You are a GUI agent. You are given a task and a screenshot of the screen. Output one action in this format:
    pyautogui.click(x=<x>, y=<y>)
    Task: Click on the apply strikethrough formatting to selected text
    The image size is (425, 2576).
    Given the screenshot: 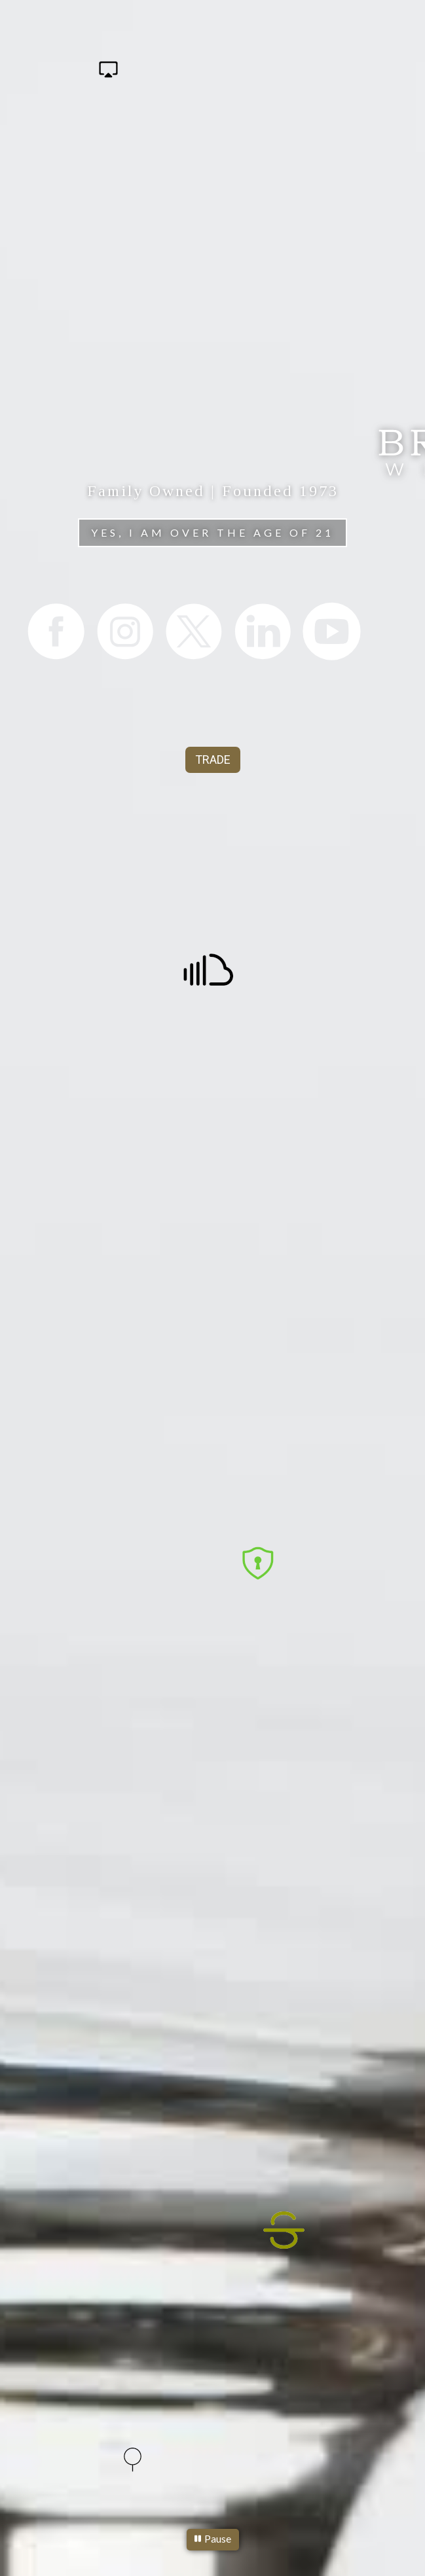 What is the action you would take?
    pyautogui.click(x=284, y=2230)
    